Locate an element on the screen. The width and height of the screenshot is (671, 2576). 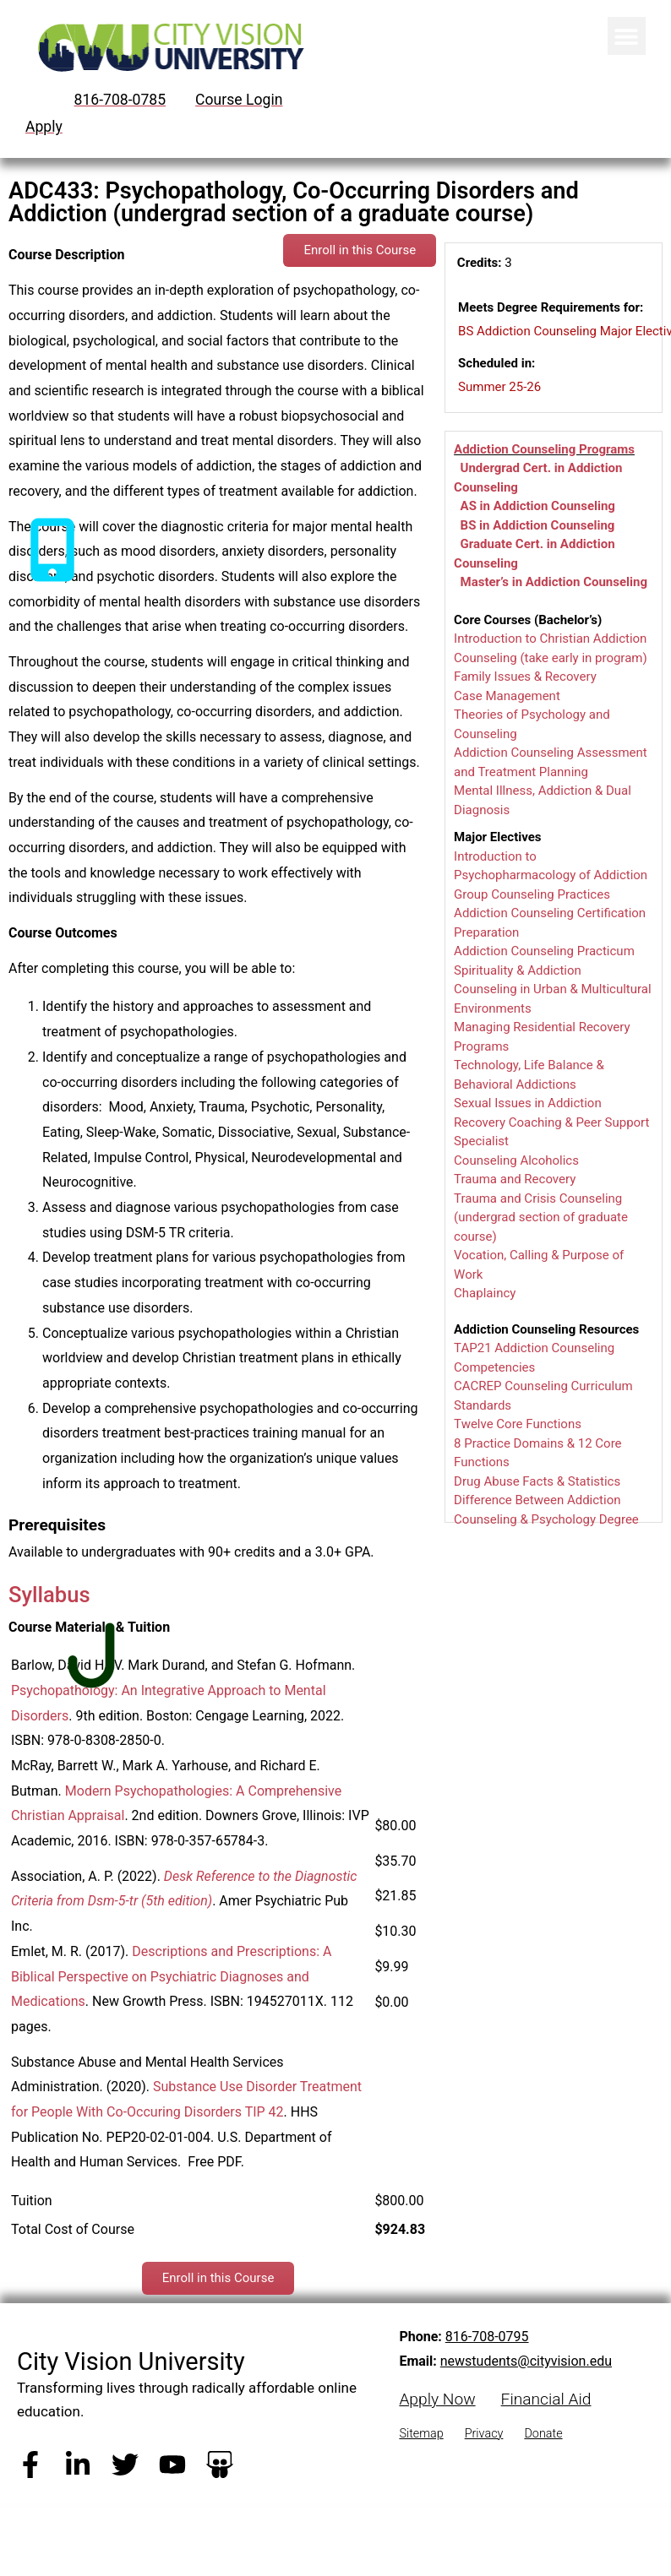
the letter J text element or keyboard shortcut indicator is located at coordinates (91, 1655).